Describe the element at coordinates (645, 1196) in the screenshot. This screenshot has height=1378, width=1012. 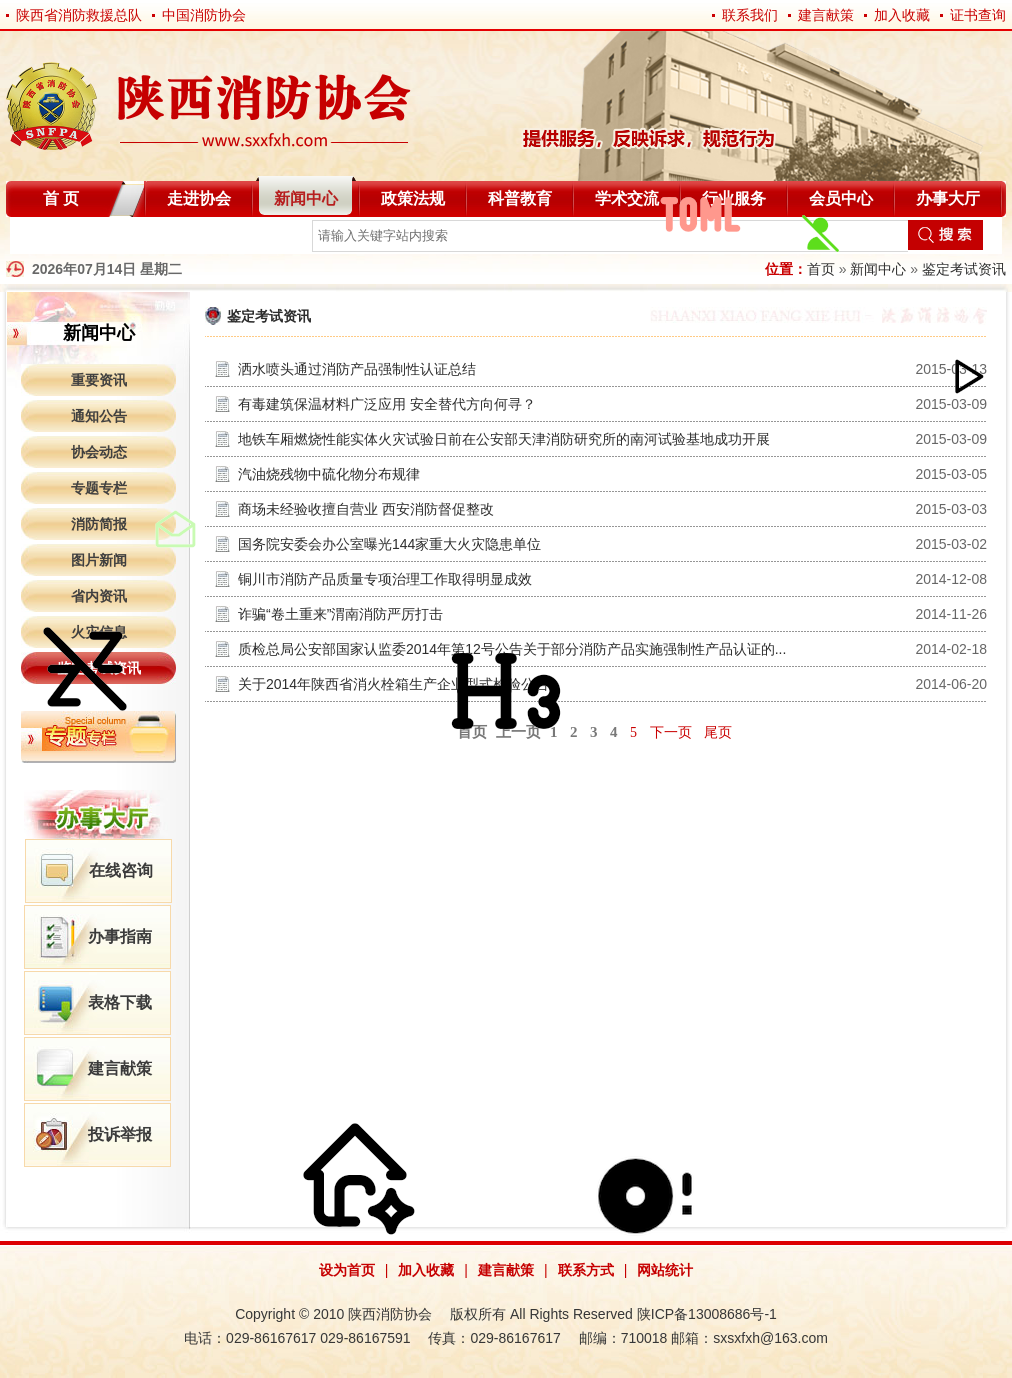
I see `indicates storage disc is full` at that location.